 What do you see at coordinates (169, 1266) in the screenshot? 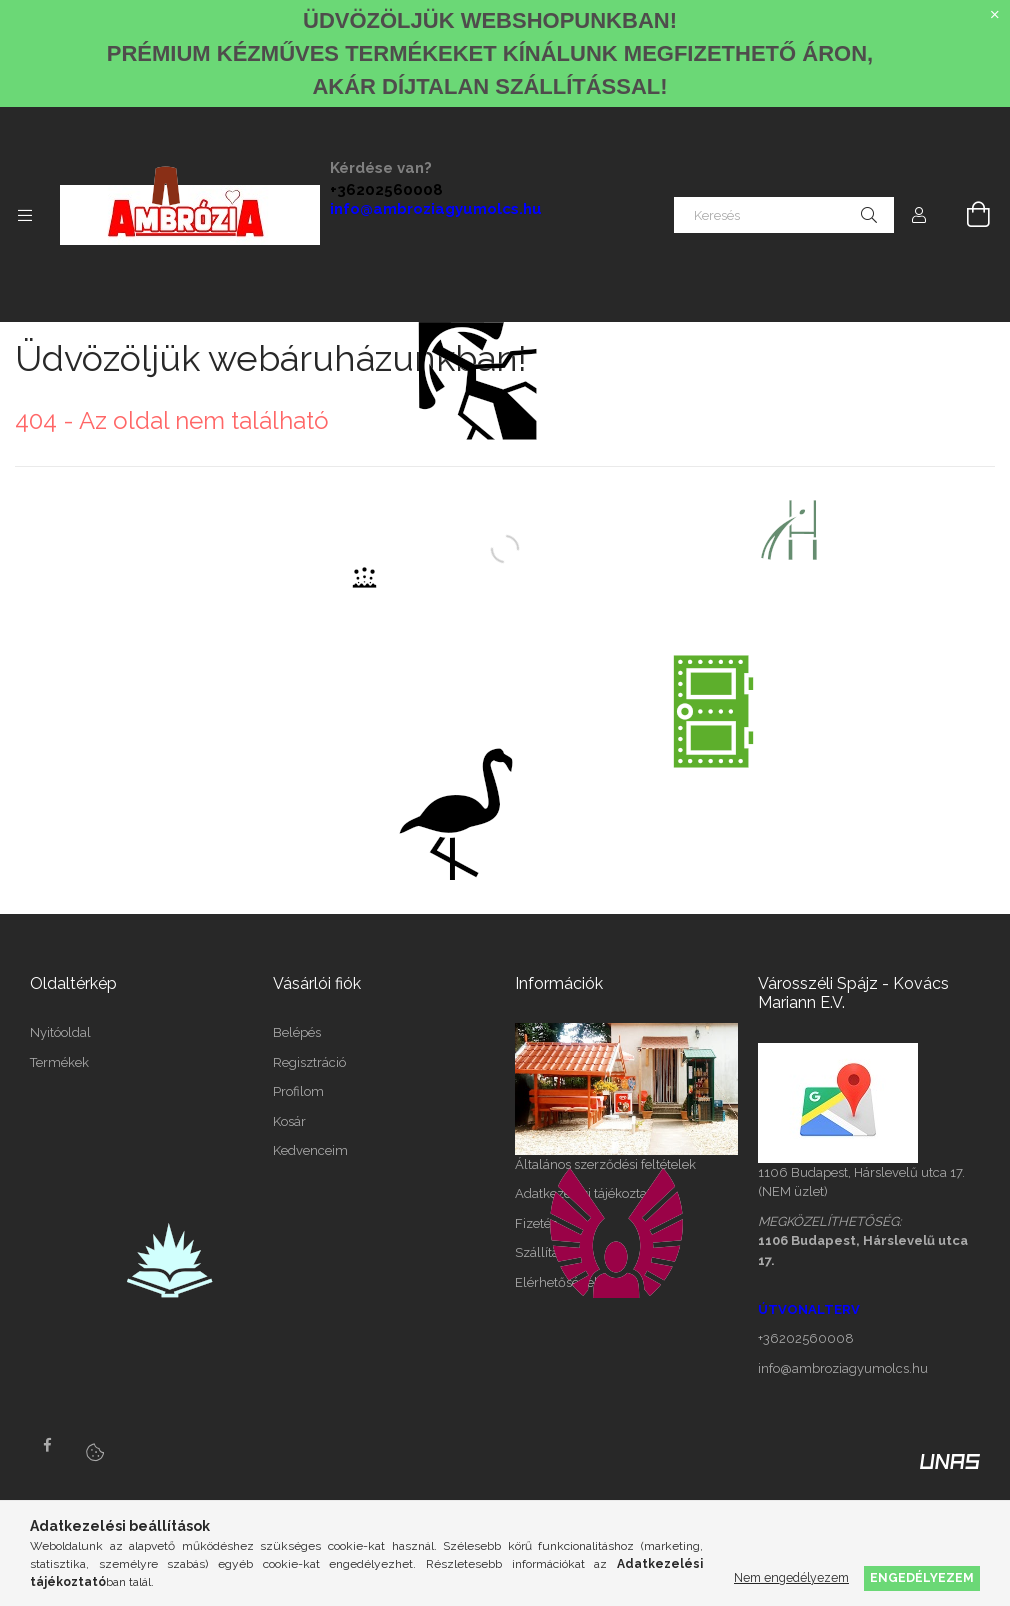
I see `access knowledge base or learning resources` at bounding box center [169, 1266].